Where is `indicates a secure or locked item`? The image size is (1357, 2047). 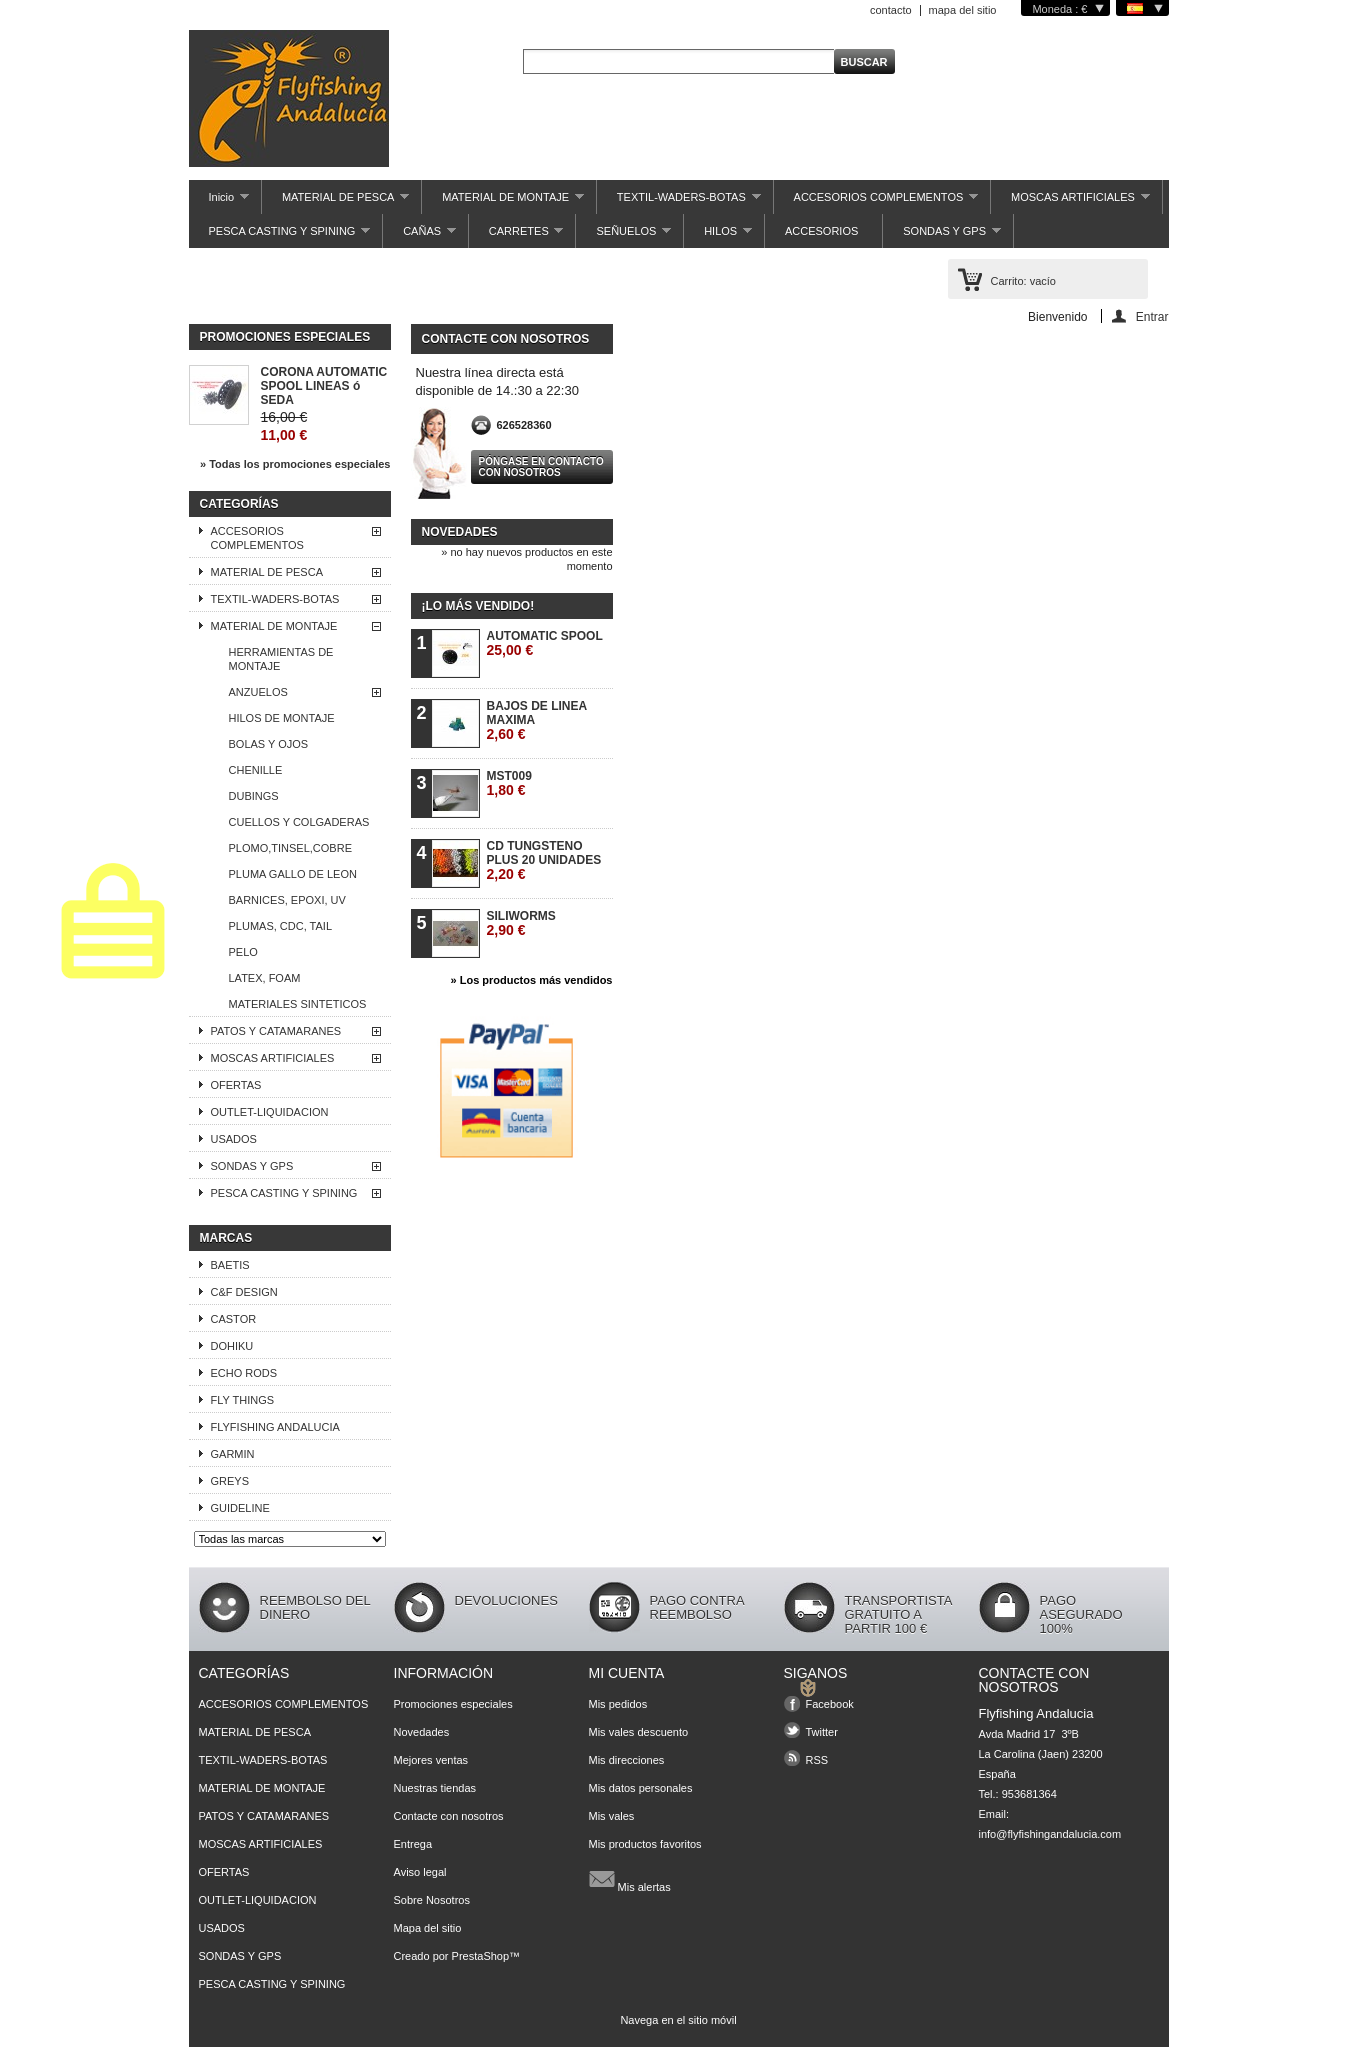 indicates a secure or locked item is located at coordinates (113, 927).